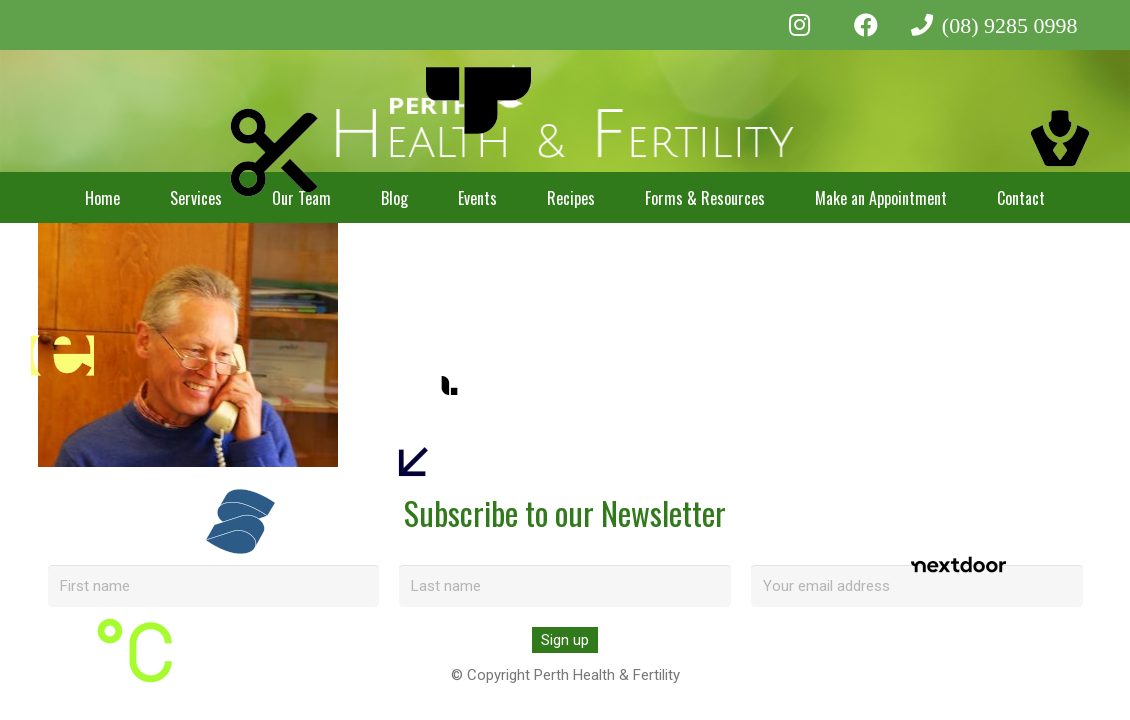 This screenshot has height=720, width=1130. What do you see at coordinates (240, 521) in the screenshot?
I see `link to Solid project or decentralized web services` at bounding box center [240, 521].